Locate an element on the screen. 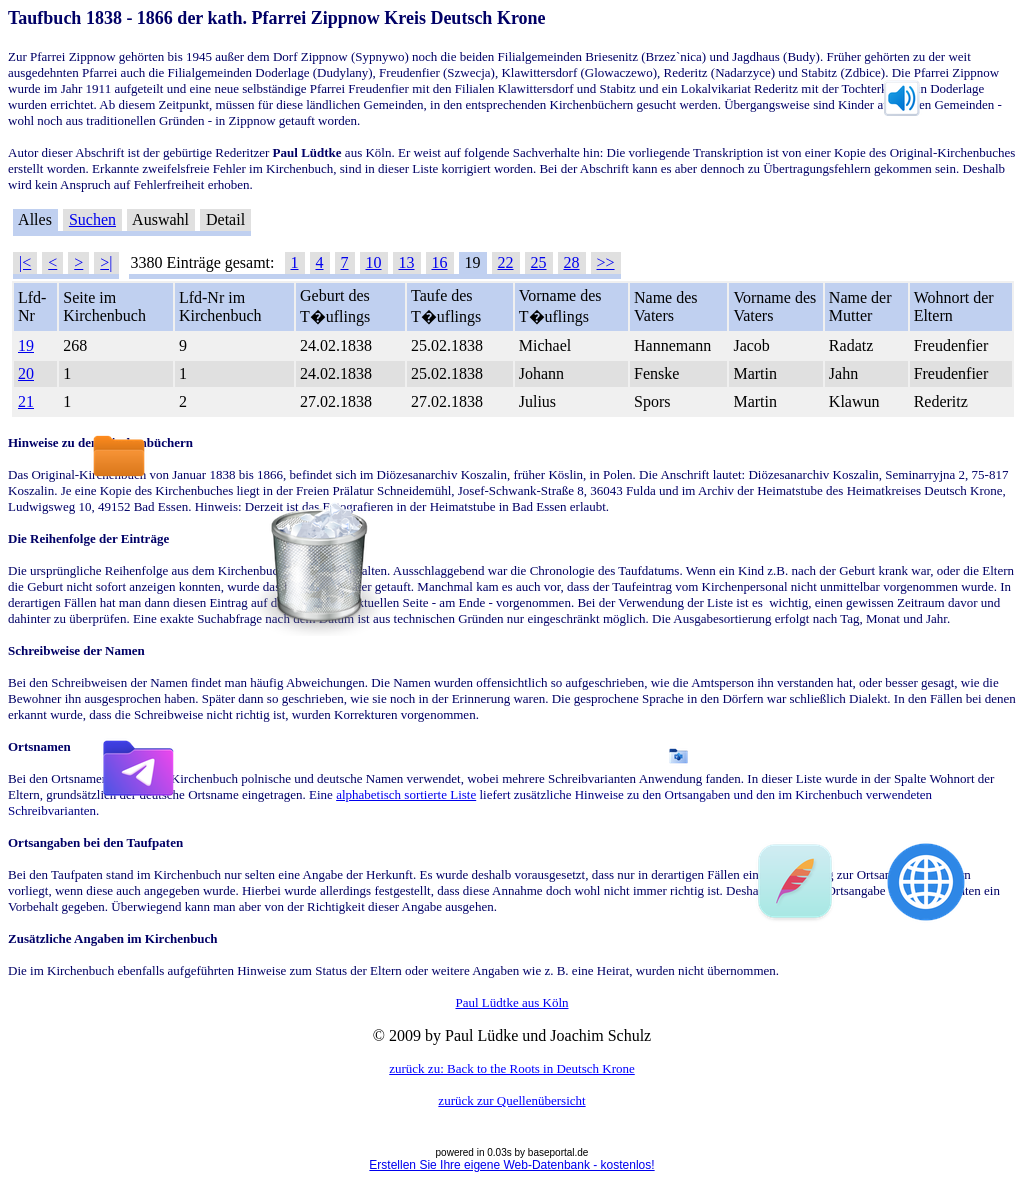 This screenshot has height=1198, width=1024. indicates a web-based or online resource is located at coordinates (926, 882).